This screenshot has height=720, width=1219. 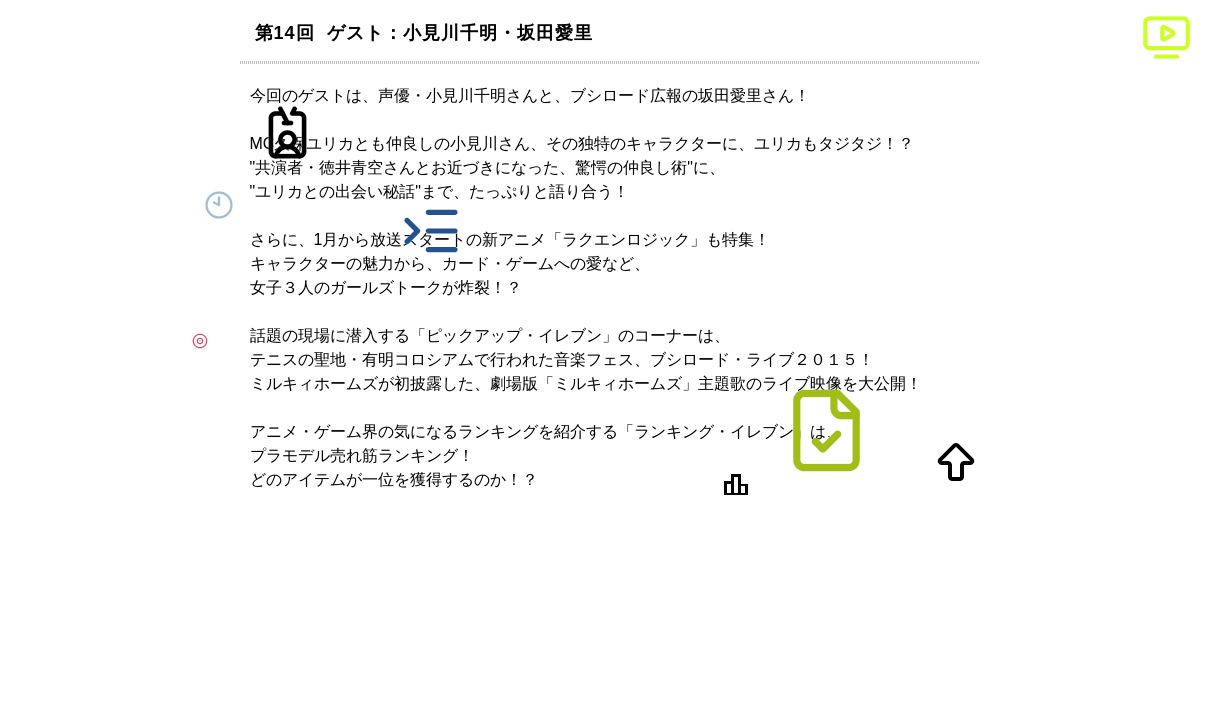 I want to click on increase list indentation, so click(x=431, y=231).